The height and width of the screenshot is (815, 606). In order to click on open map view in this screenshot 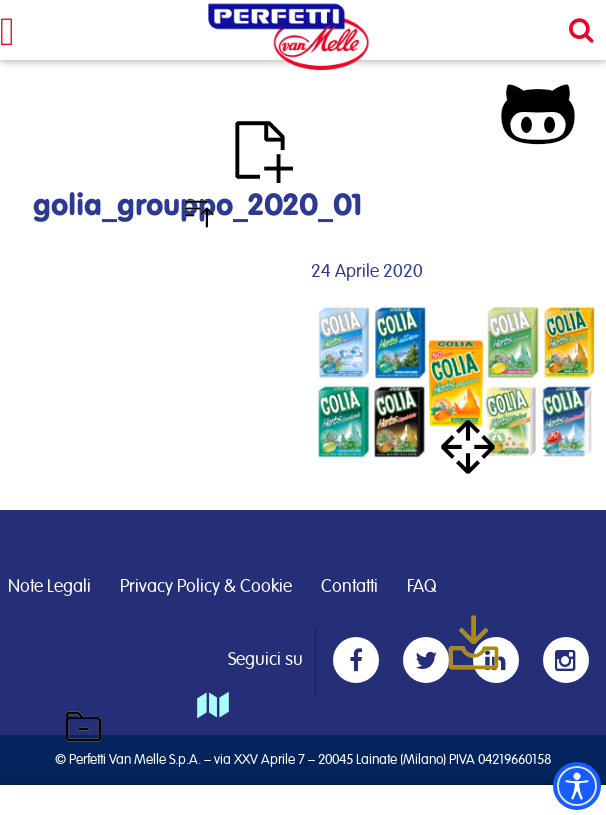, I will do `click(213, 705)`.